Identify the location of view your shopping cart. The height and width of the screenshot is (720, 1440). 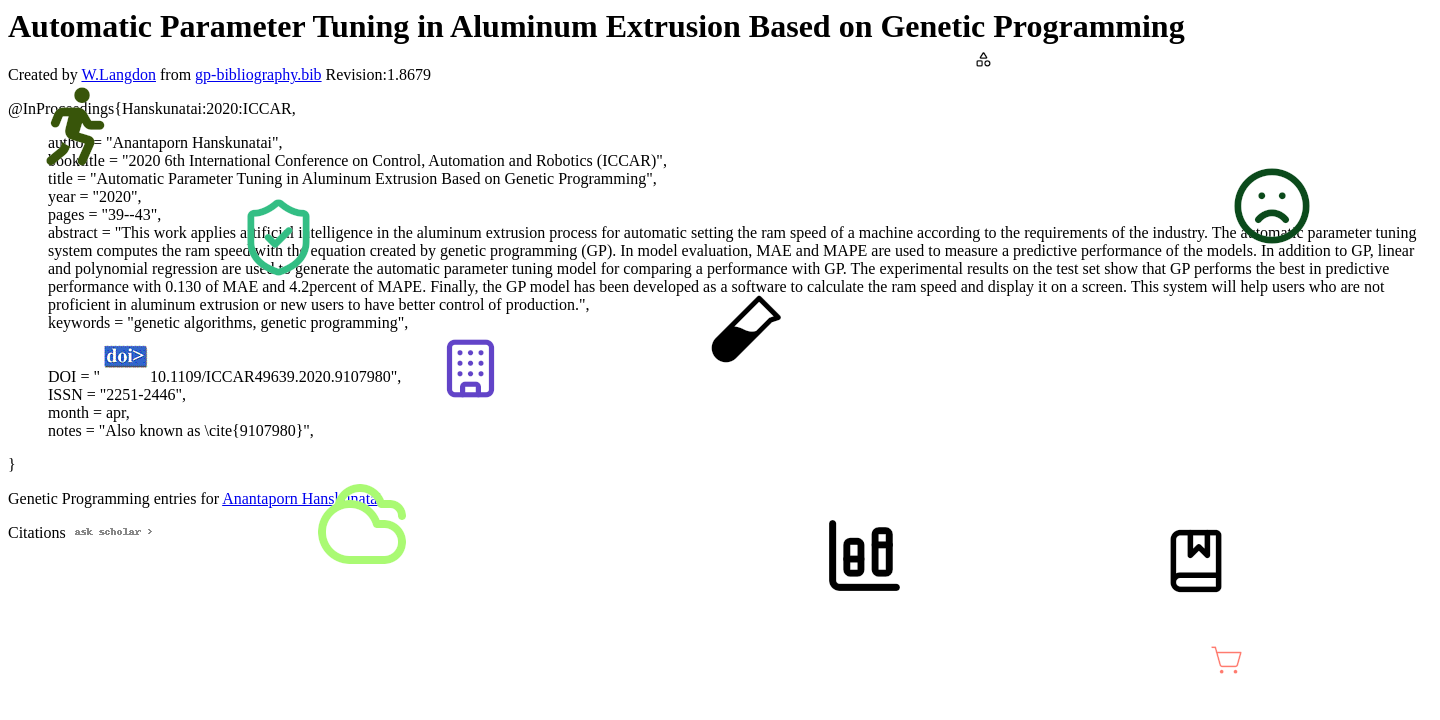
(1227, 660).